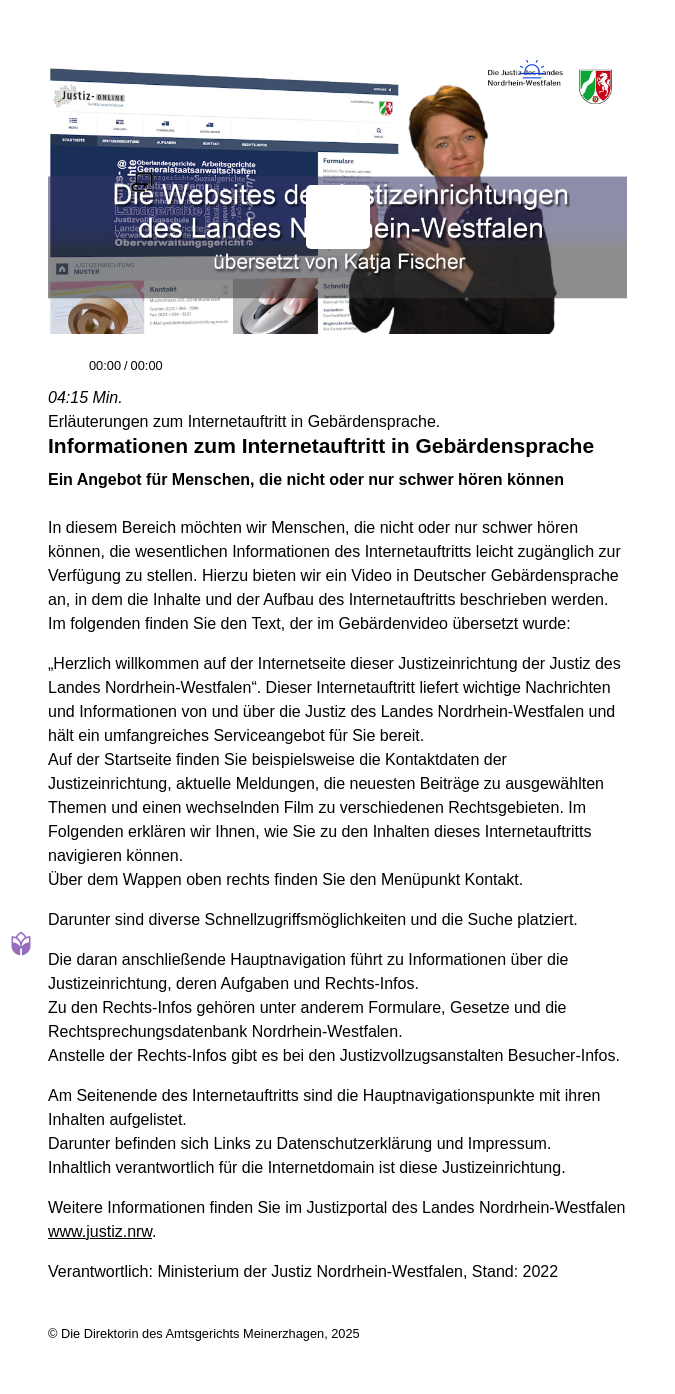 The width and height of the screenshot is (675, 1394). Describe the element at coordinates (142, 182) in the screenshot. I see `remove a script or code file` at that location.